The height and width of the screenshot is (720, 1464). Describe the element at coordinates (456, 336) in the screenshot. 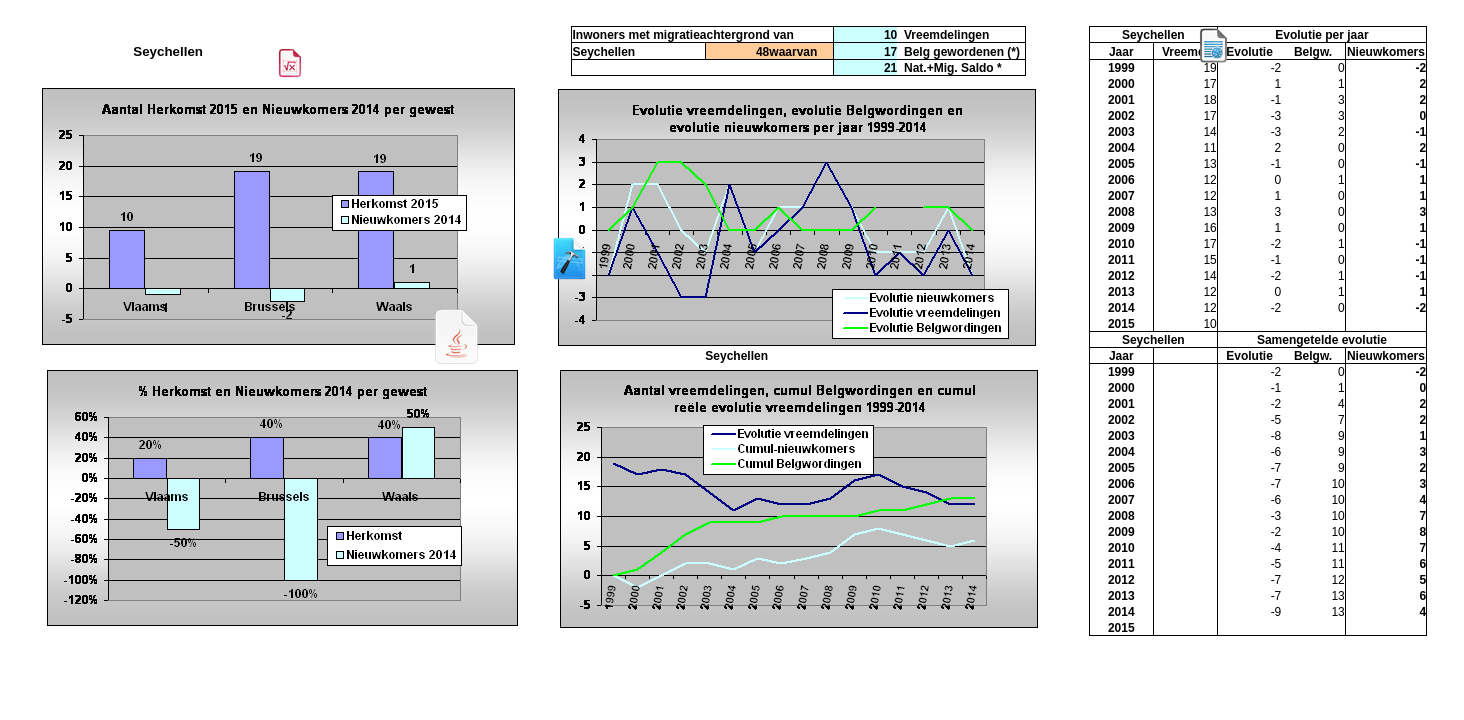

I see `java source code file` at that location.